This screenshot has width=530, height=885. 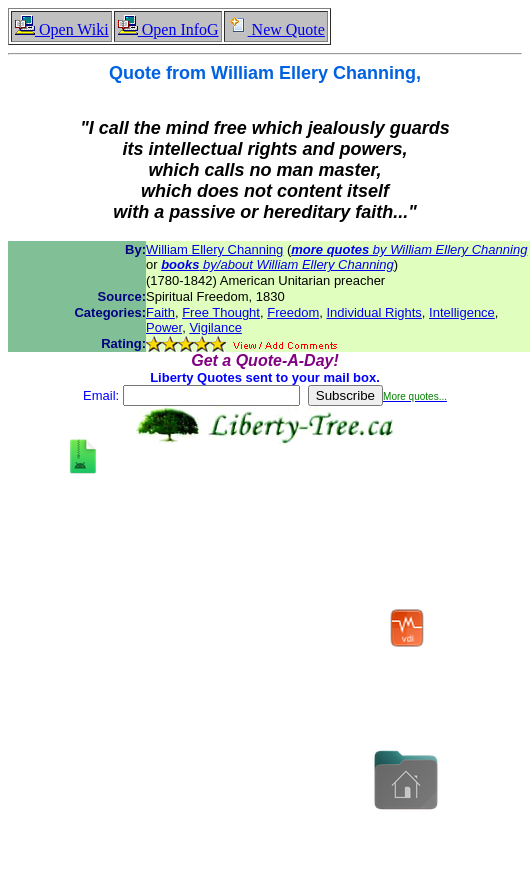 I want to click on access your home folder or personal files, so click(x=406, y=780).